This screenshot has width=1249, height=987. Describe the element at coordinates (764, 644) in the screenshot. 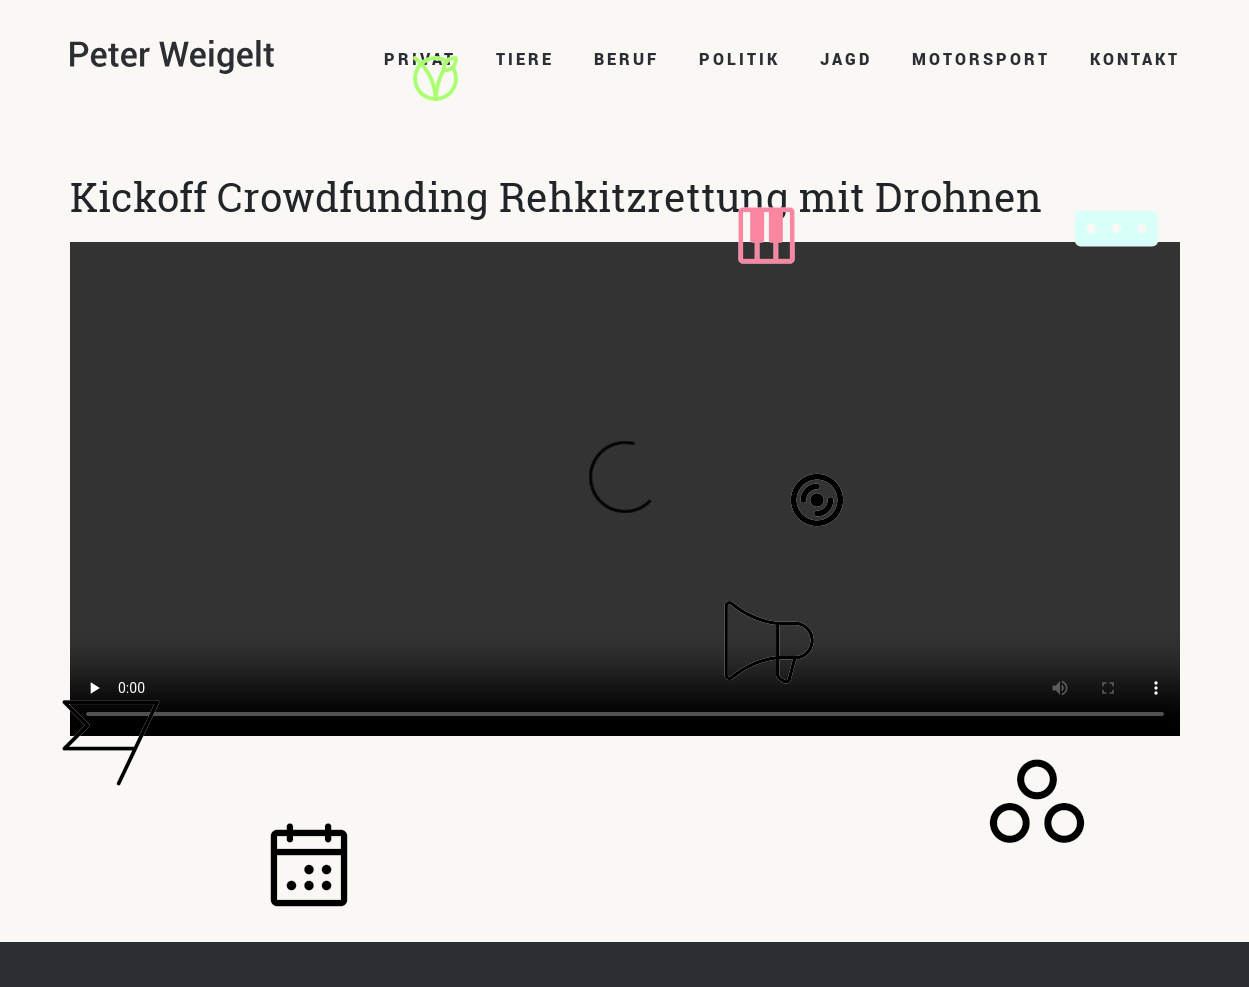

I see `make an announcement or broadcast` at that location.